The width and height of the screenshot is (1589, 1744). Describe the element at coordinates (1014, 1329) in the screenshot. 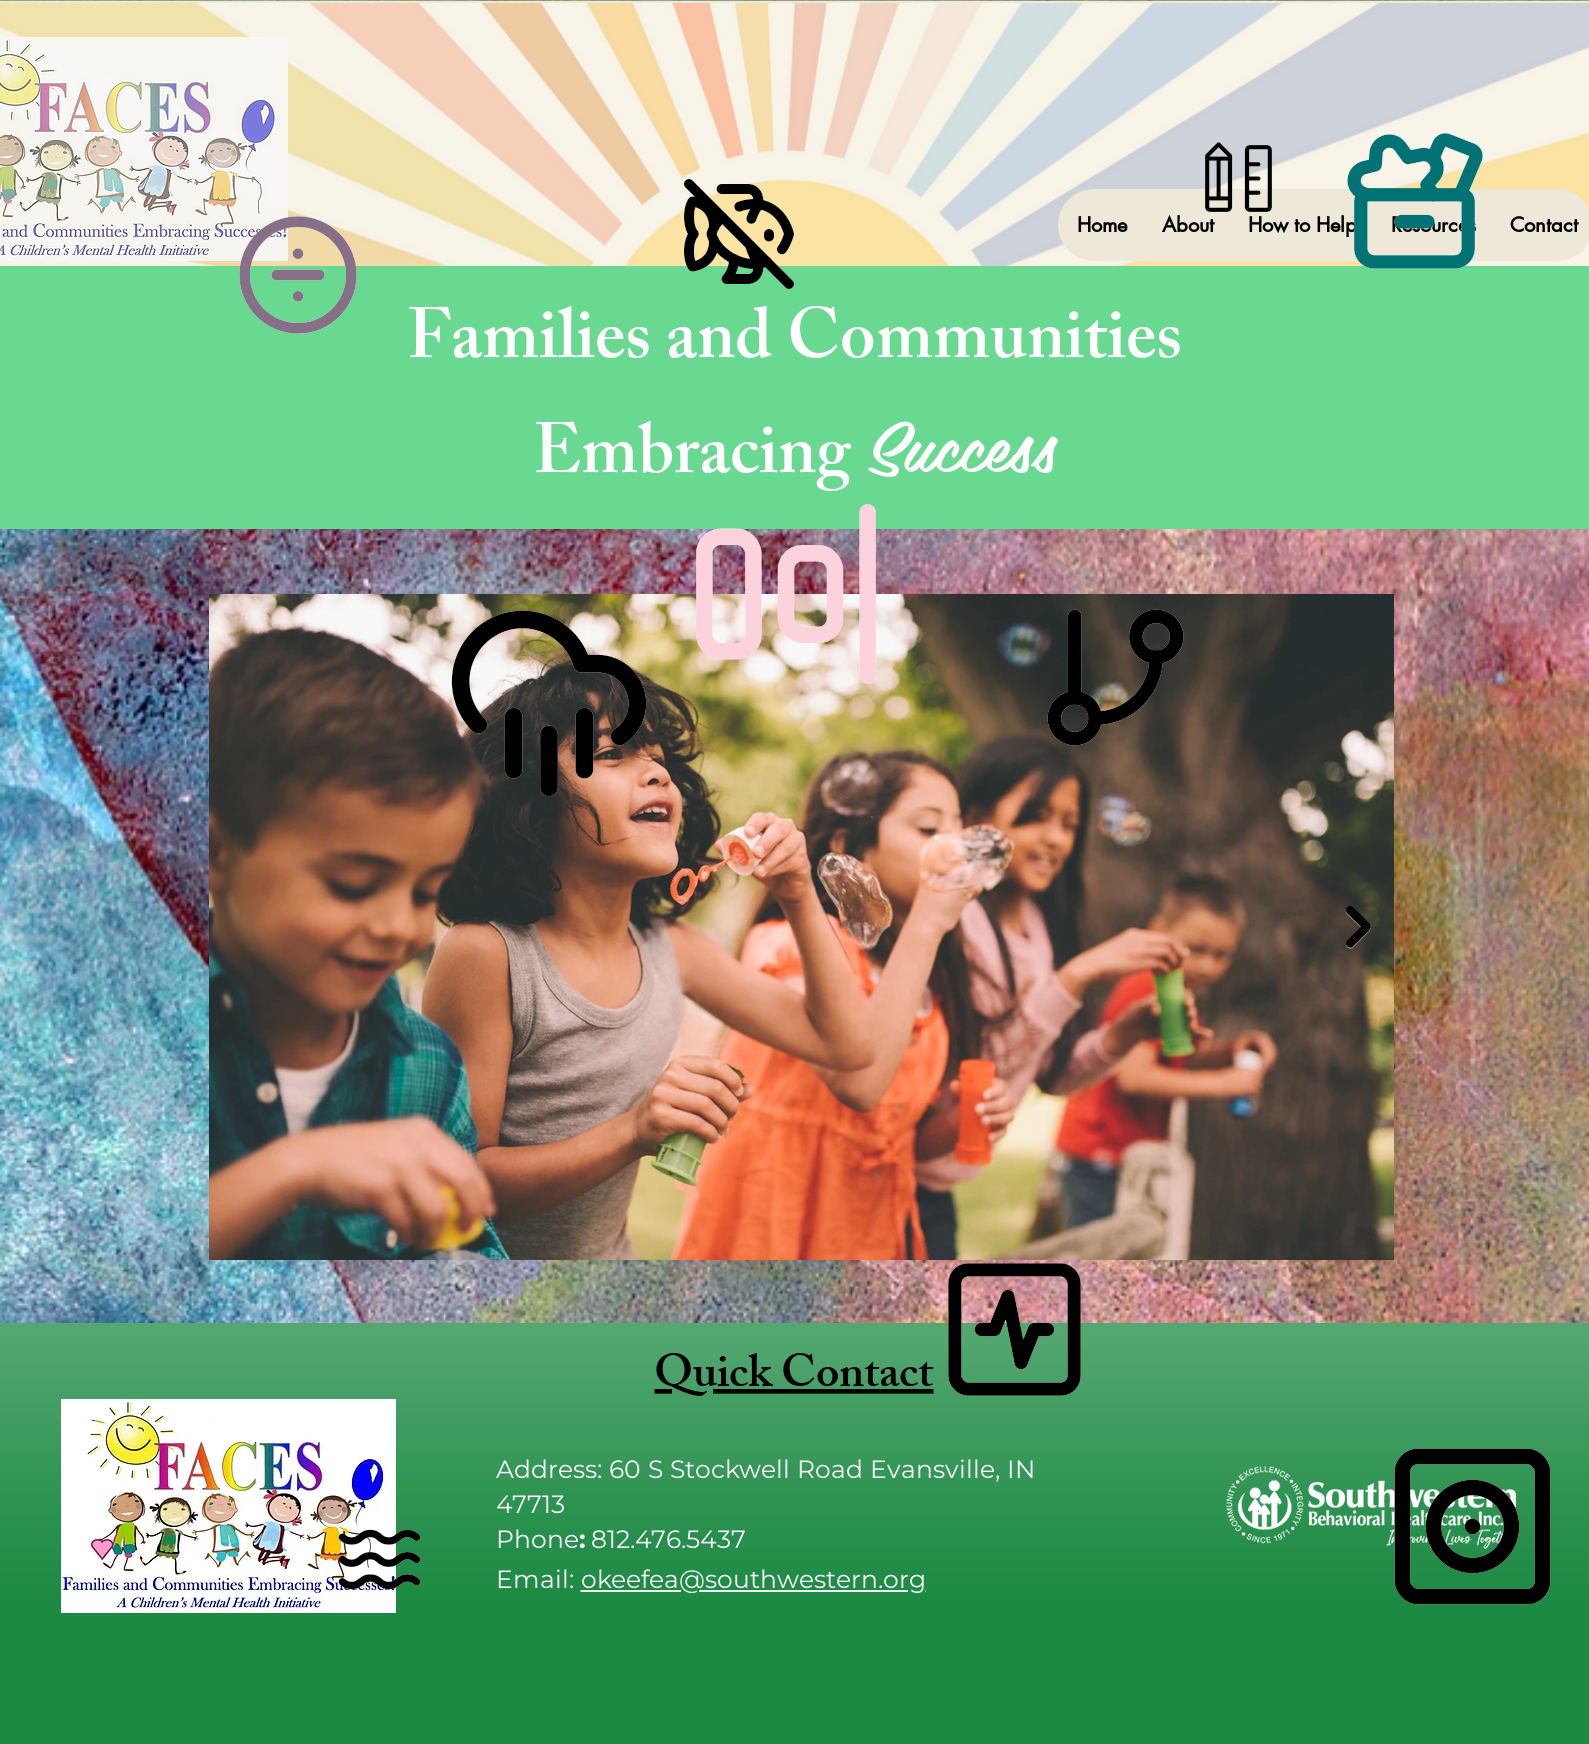

I see `view activity or system status` at that location.